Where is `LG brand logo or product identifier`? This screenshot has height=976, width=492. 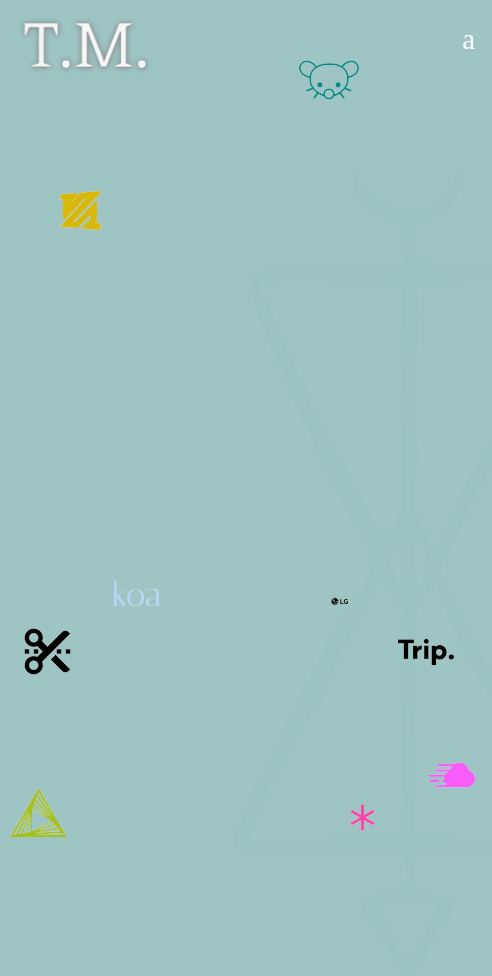 LG brand logo or product identifier is located at coordinates (339, 601).